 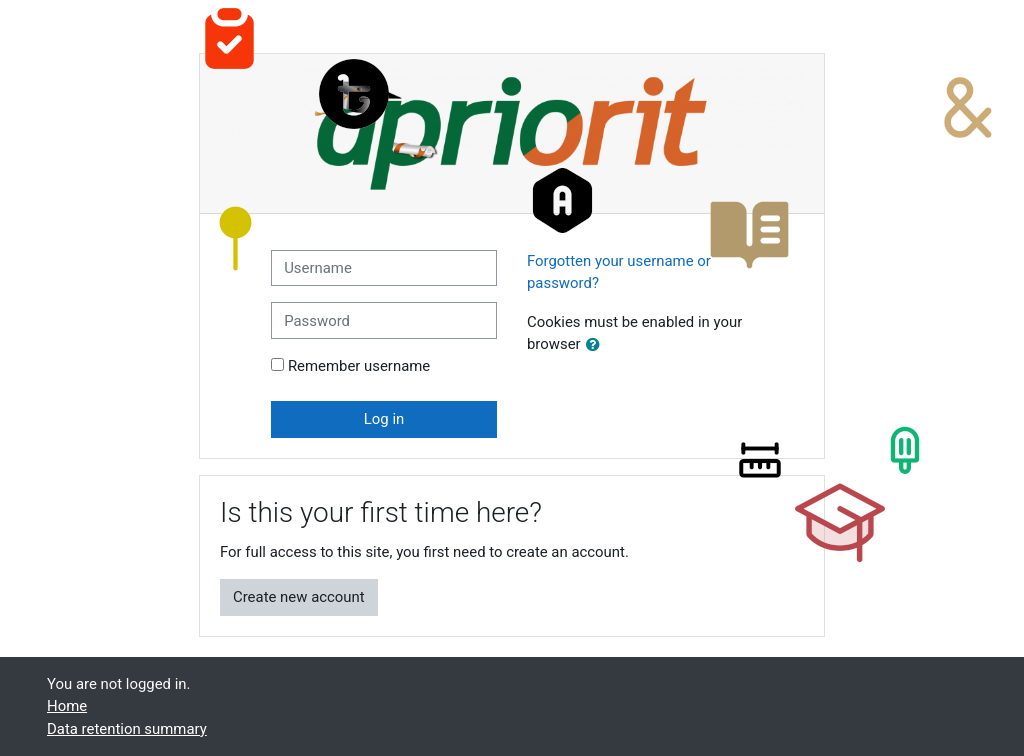 I want to click on mark a location on the map, so click(x=235, y=238).